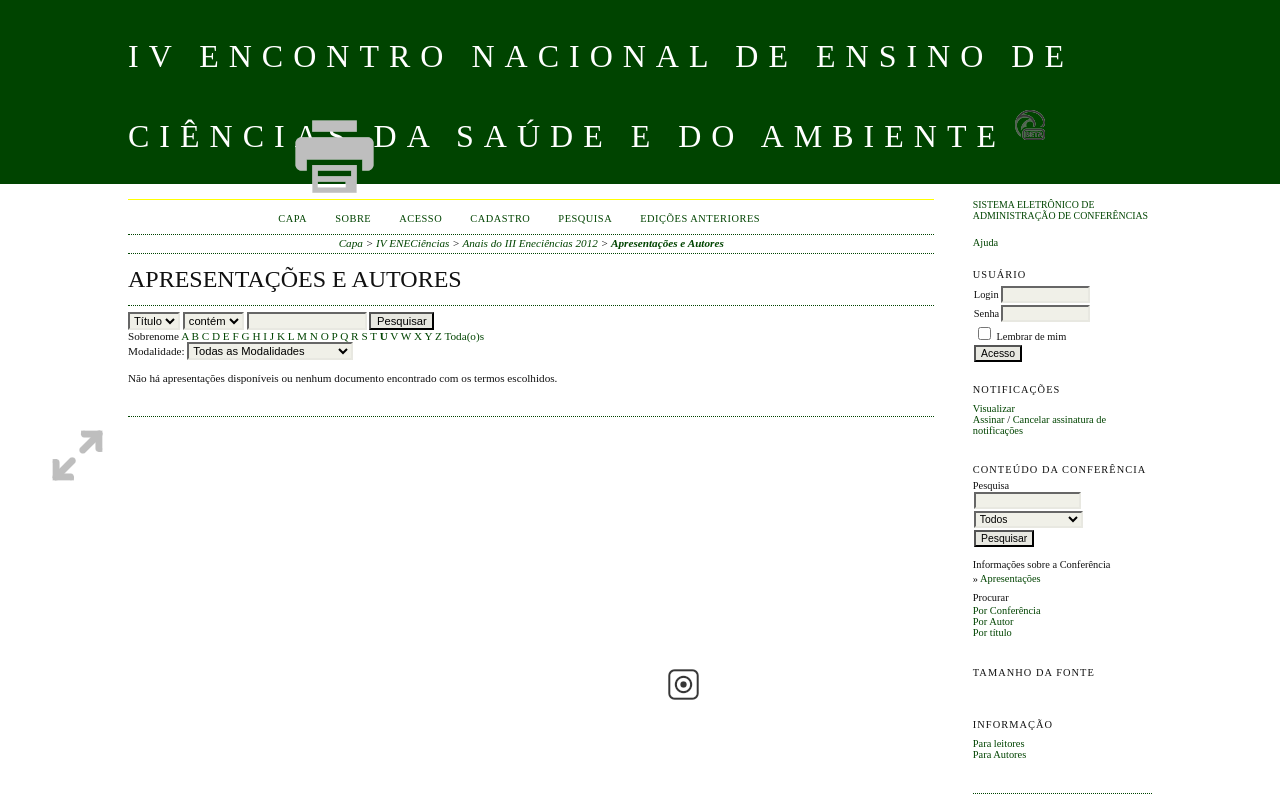 Image resolution: width=1280 pixels, height=794 pixels. I want to click on print the current document, so click(334, 159).